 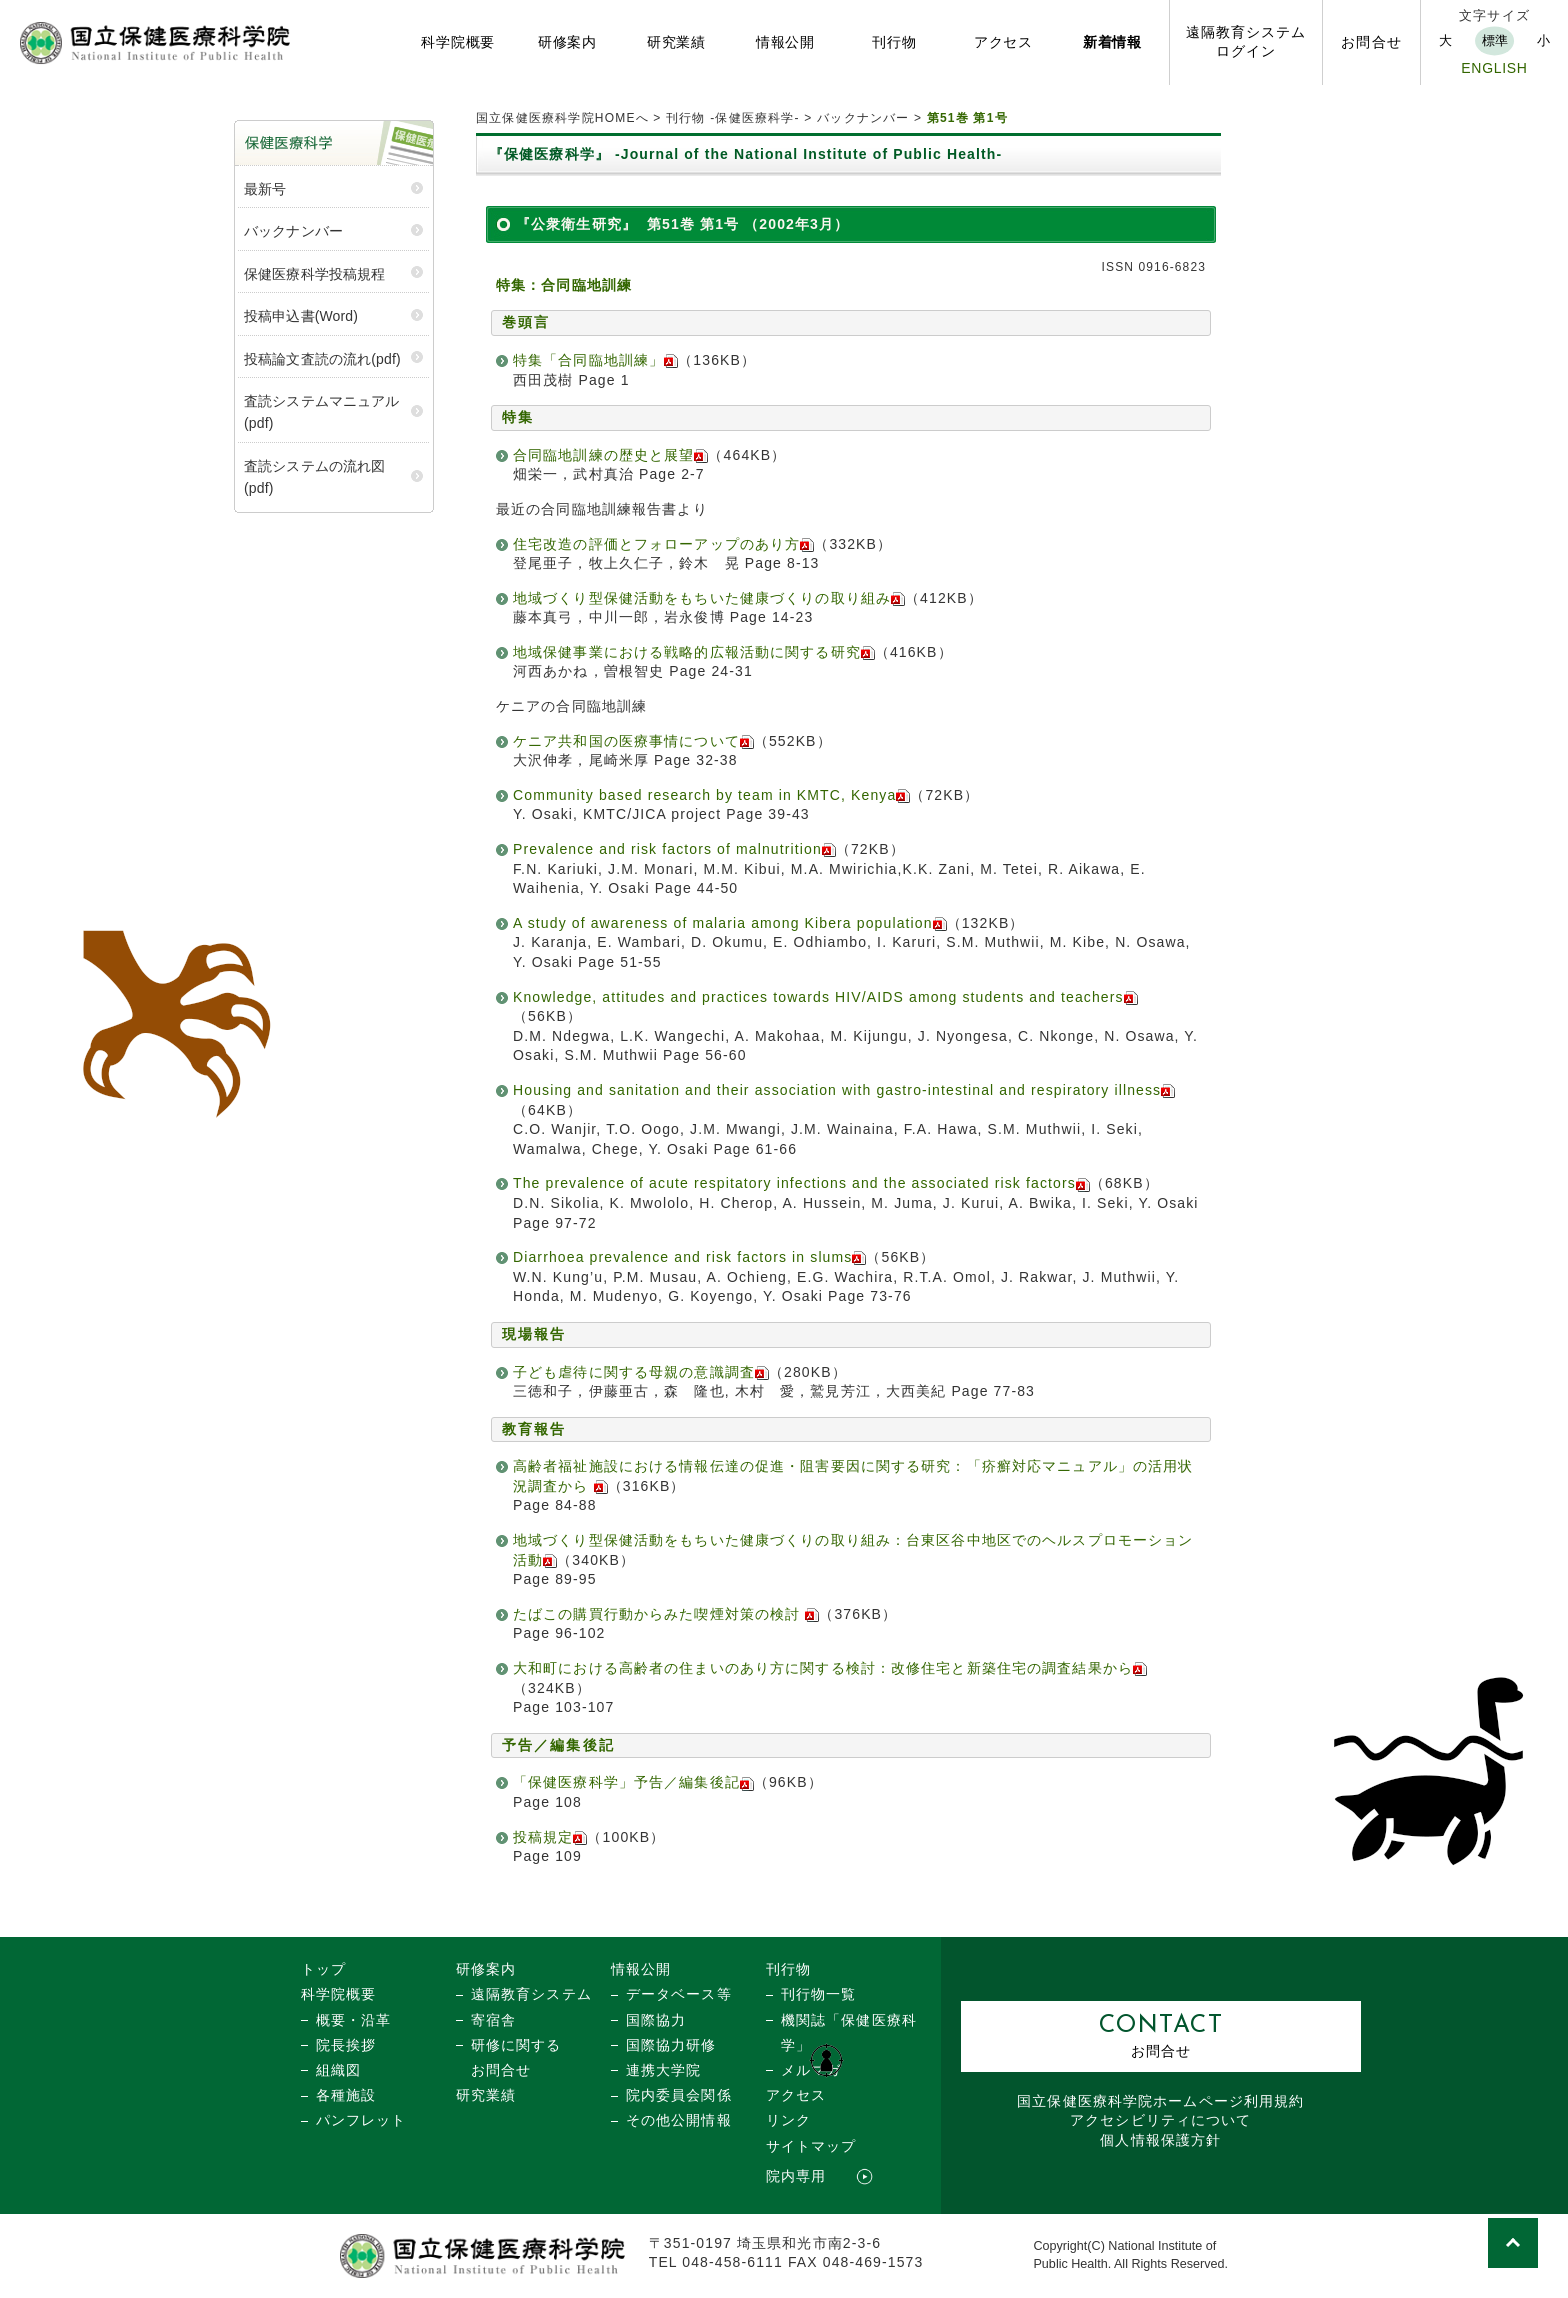 What do you see at coordinates (178, 1026) in the screenshot?
I see `select a beast or creature class in a game` at bounding box center [178, 1026].